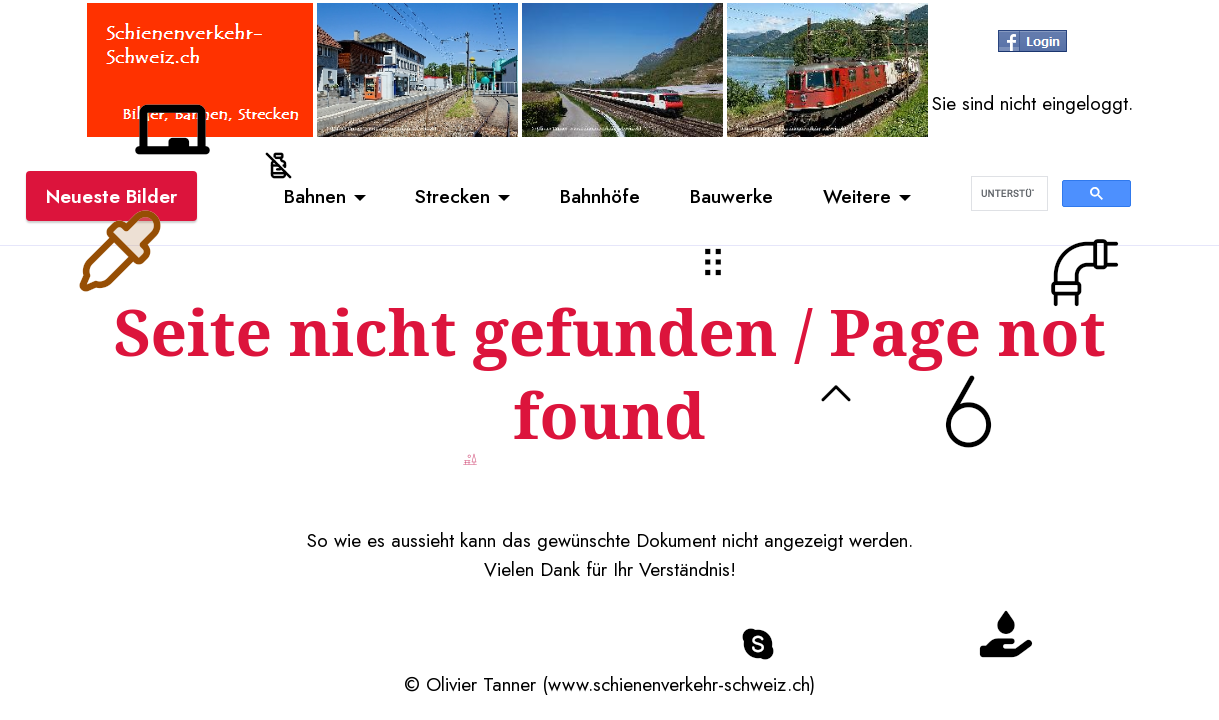 The width and height of the screenshot is (1219, 720). What do you see at coordinates (1006, 634) in the screenshot?
I see `access water conservation settings` at bounding box center [1006, 634].